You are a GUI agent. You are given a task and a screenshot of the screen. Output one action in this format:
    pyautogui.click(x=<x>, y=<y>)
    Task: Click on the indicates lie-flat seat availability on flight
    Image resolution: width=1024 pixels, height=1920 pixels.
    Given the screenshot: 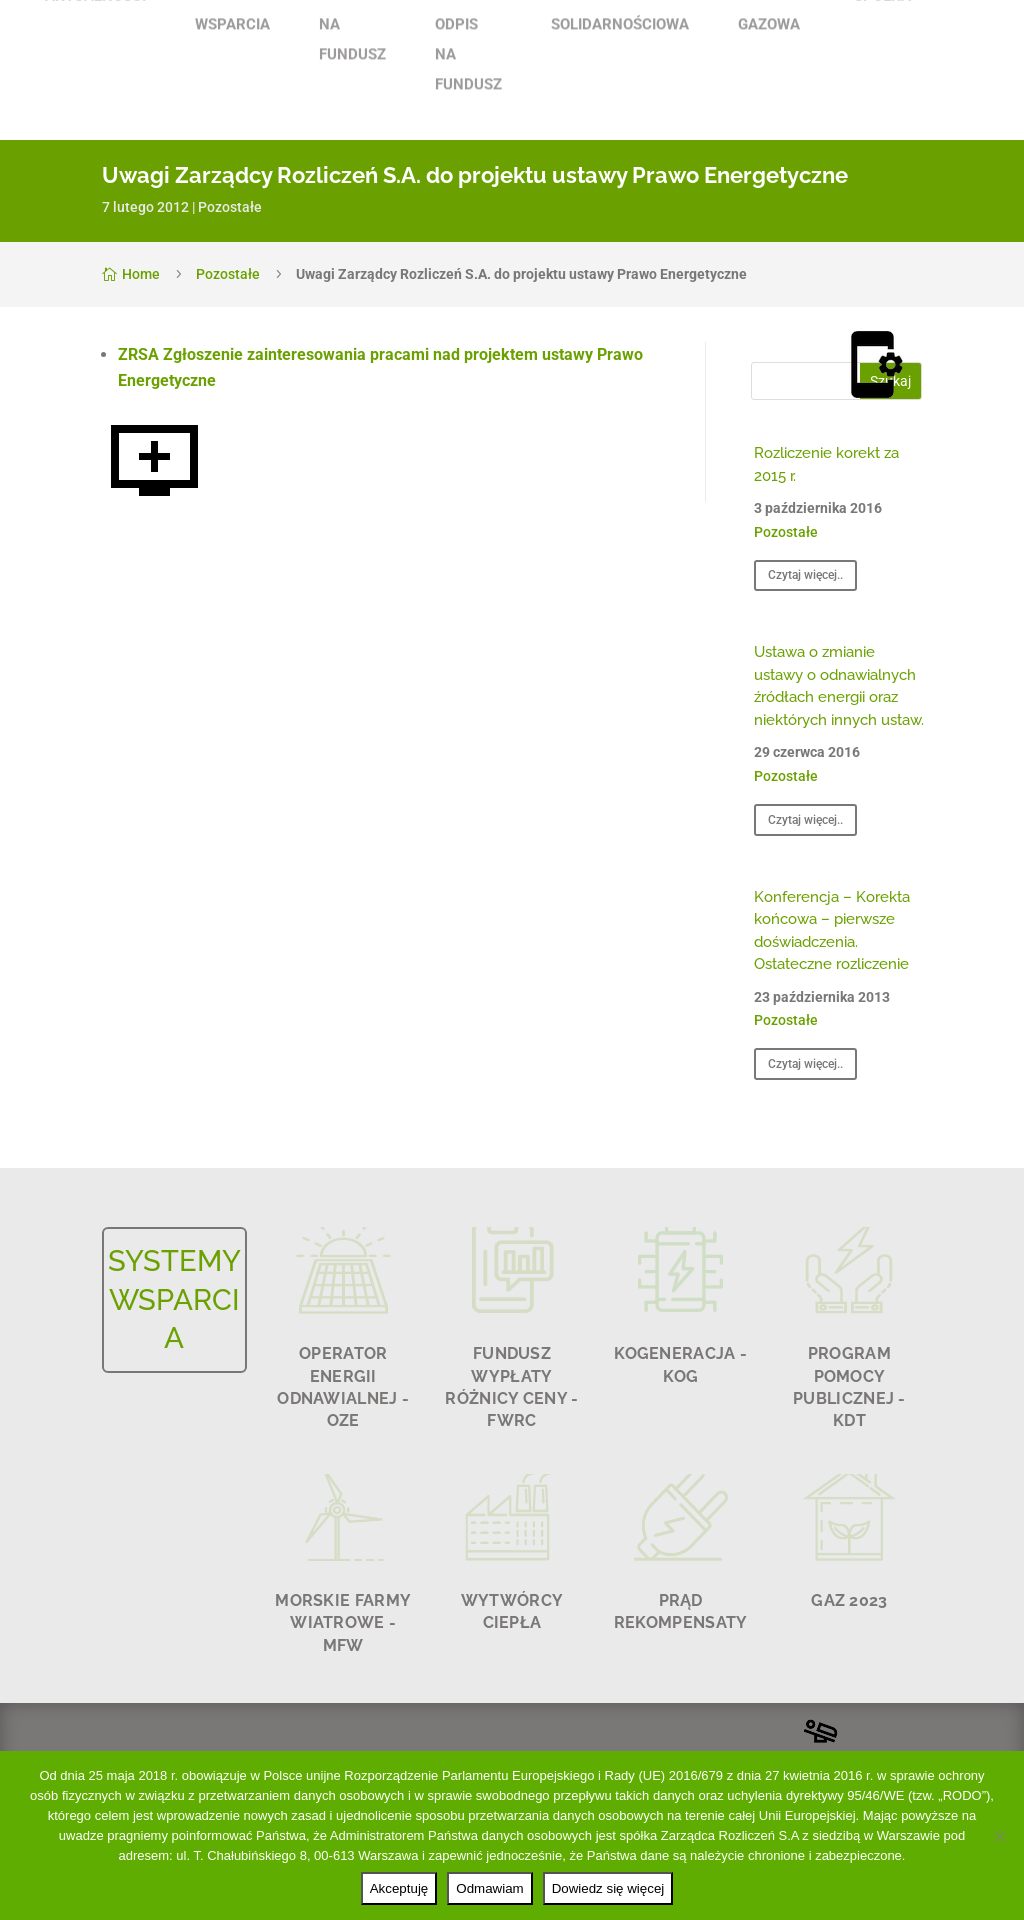 What is the action you would take?
    pyautogui.click(x=820, y=1731)
    